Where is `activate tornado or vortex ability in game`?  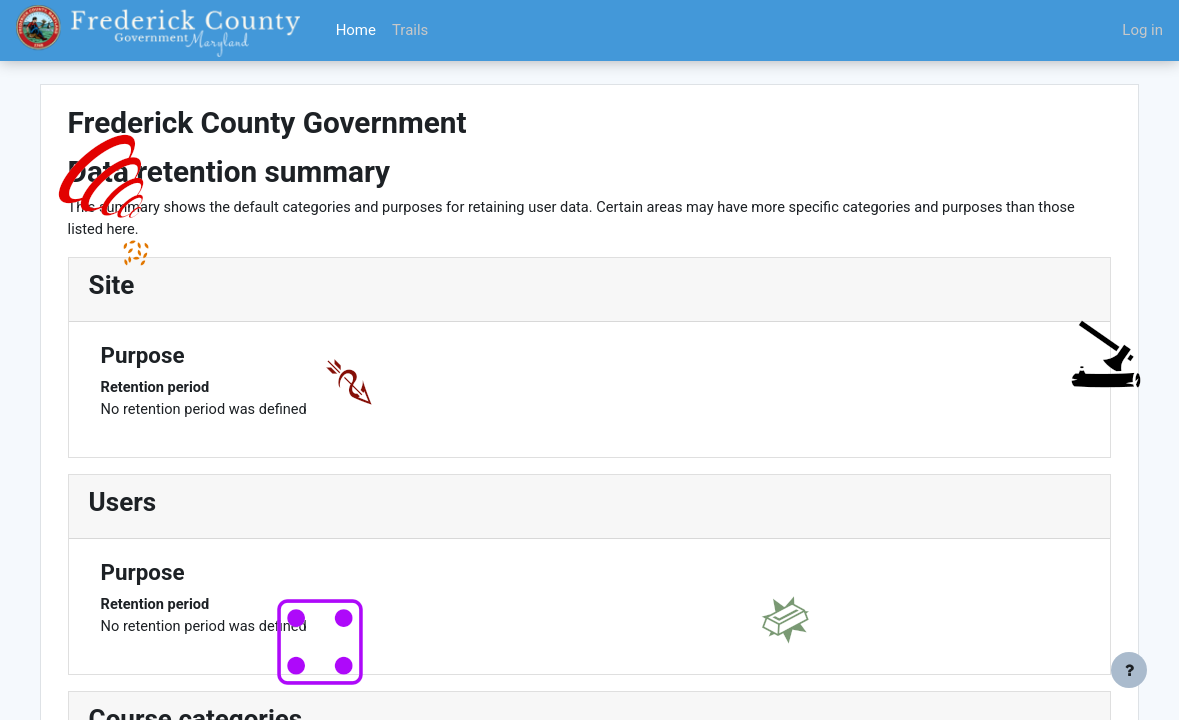
activate tornado or vortex ability in game is located at coordinates (103, 178).